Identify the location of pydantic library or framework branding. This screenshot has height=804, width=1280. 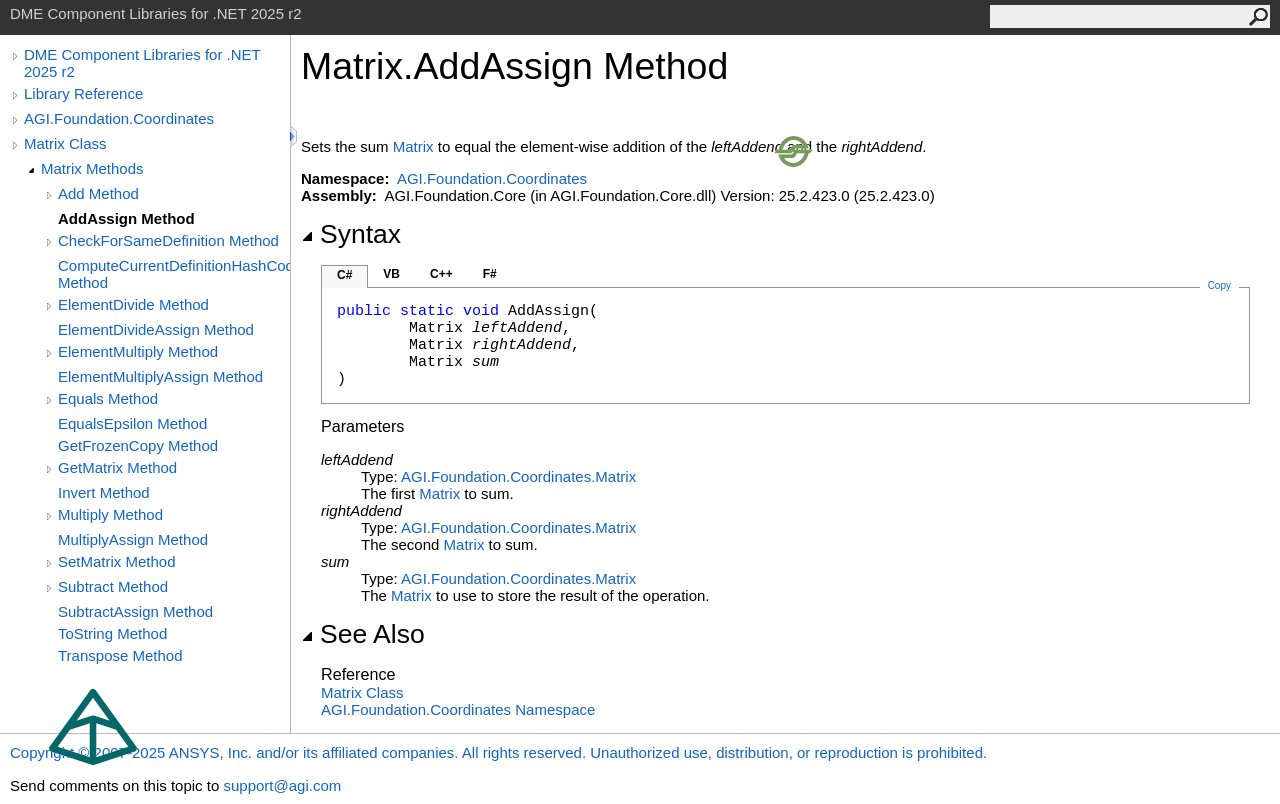
(93, 727).